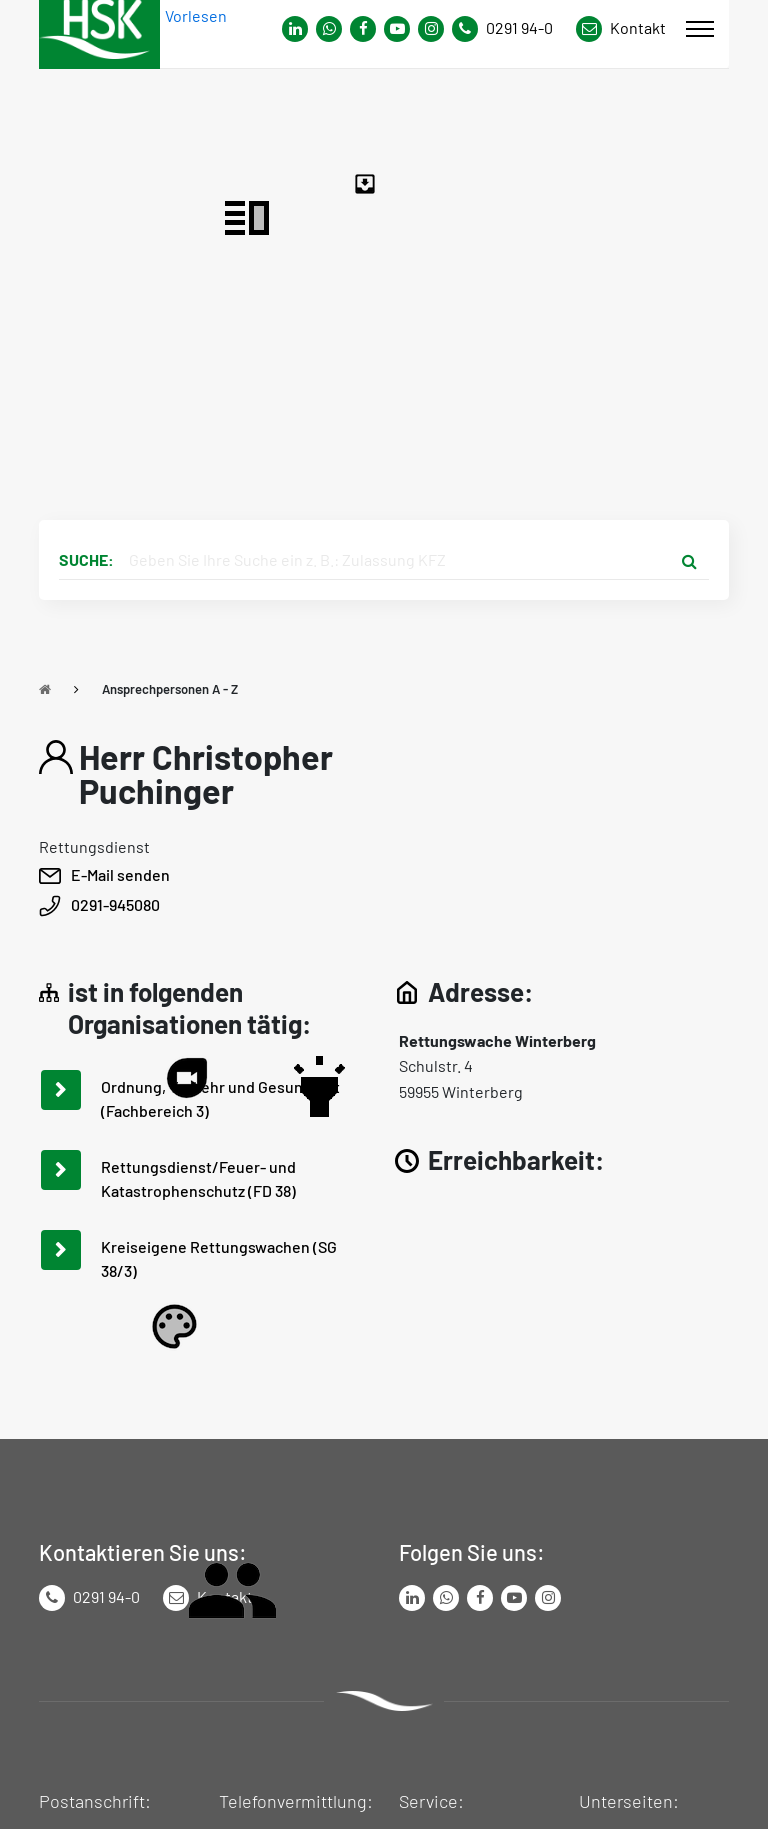 The width and height of the screenshot is (768, 1829). What do you see at coordinates (232, 1590) in the screenshot?
I see `view group members` at bounding box center [232, 1590].